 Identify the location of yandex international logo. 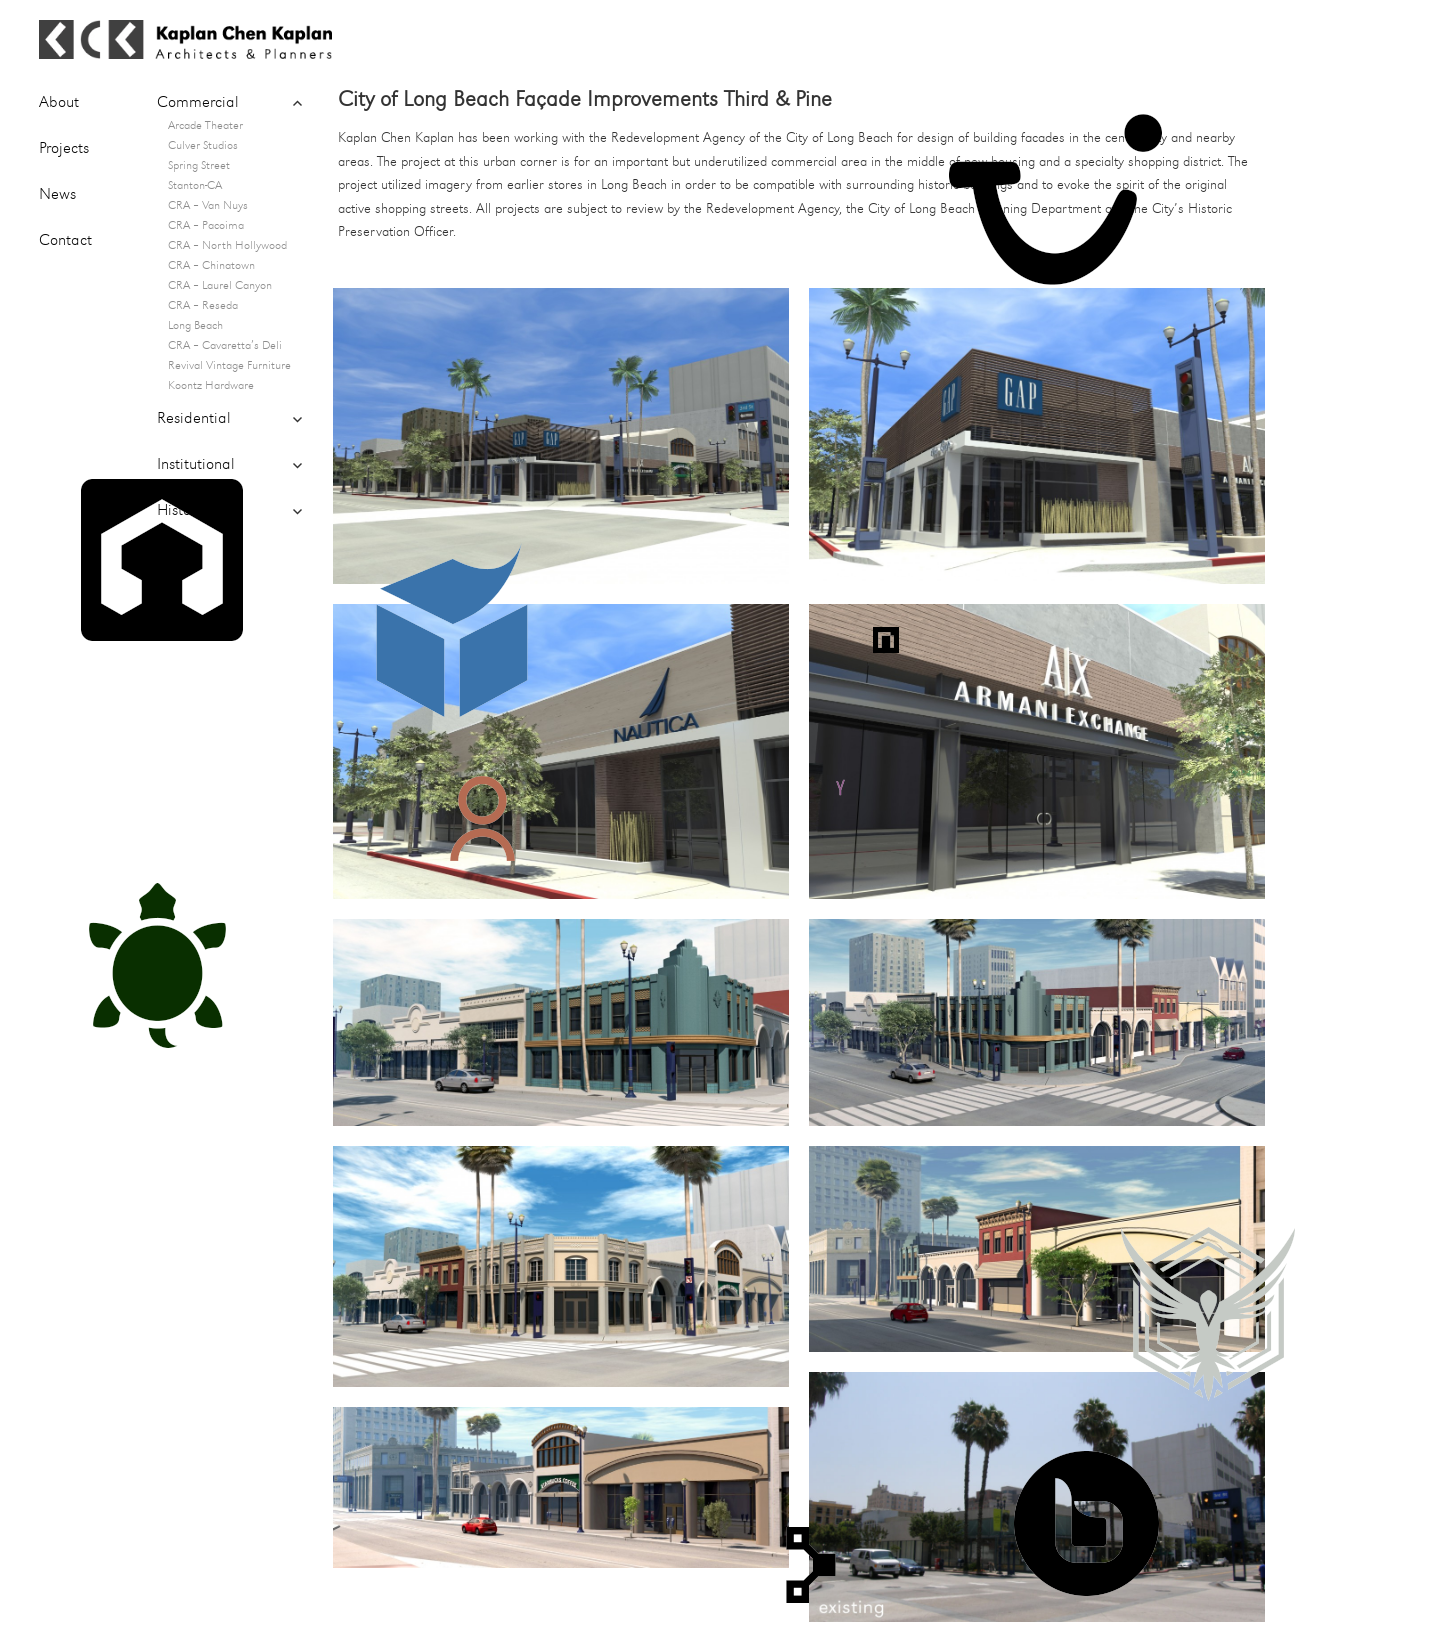
(840, 787).